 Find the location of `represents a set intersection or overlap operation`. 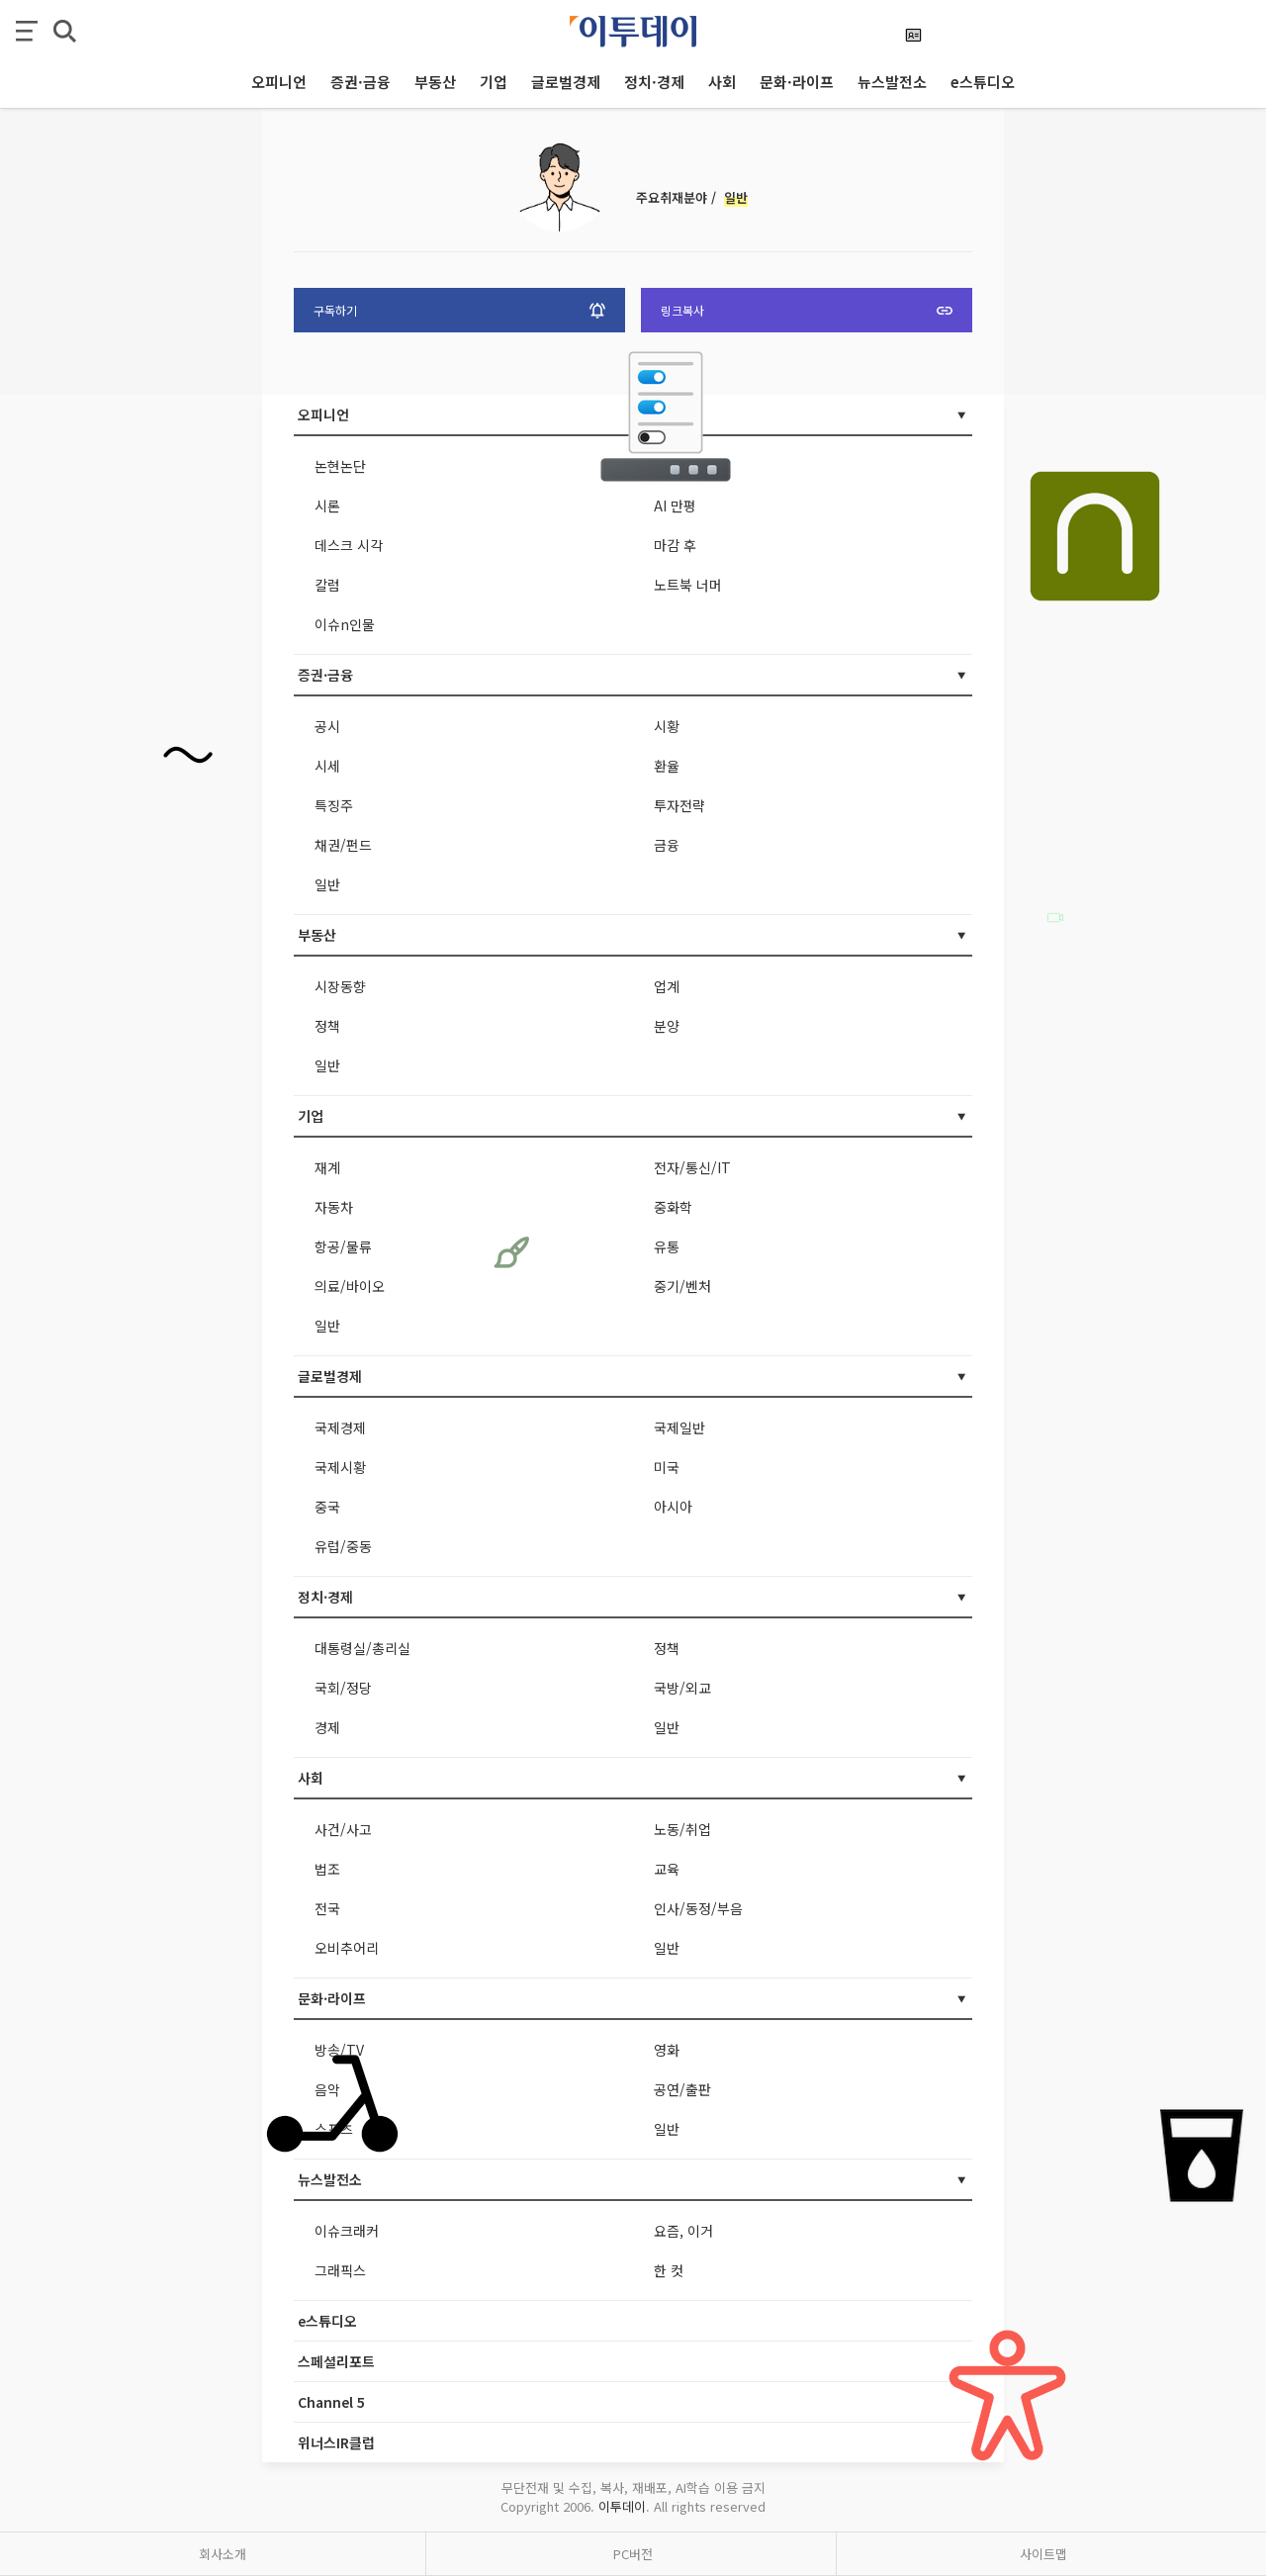

represents a set intersection or overlap operation is located at coordinates (1095, 536).